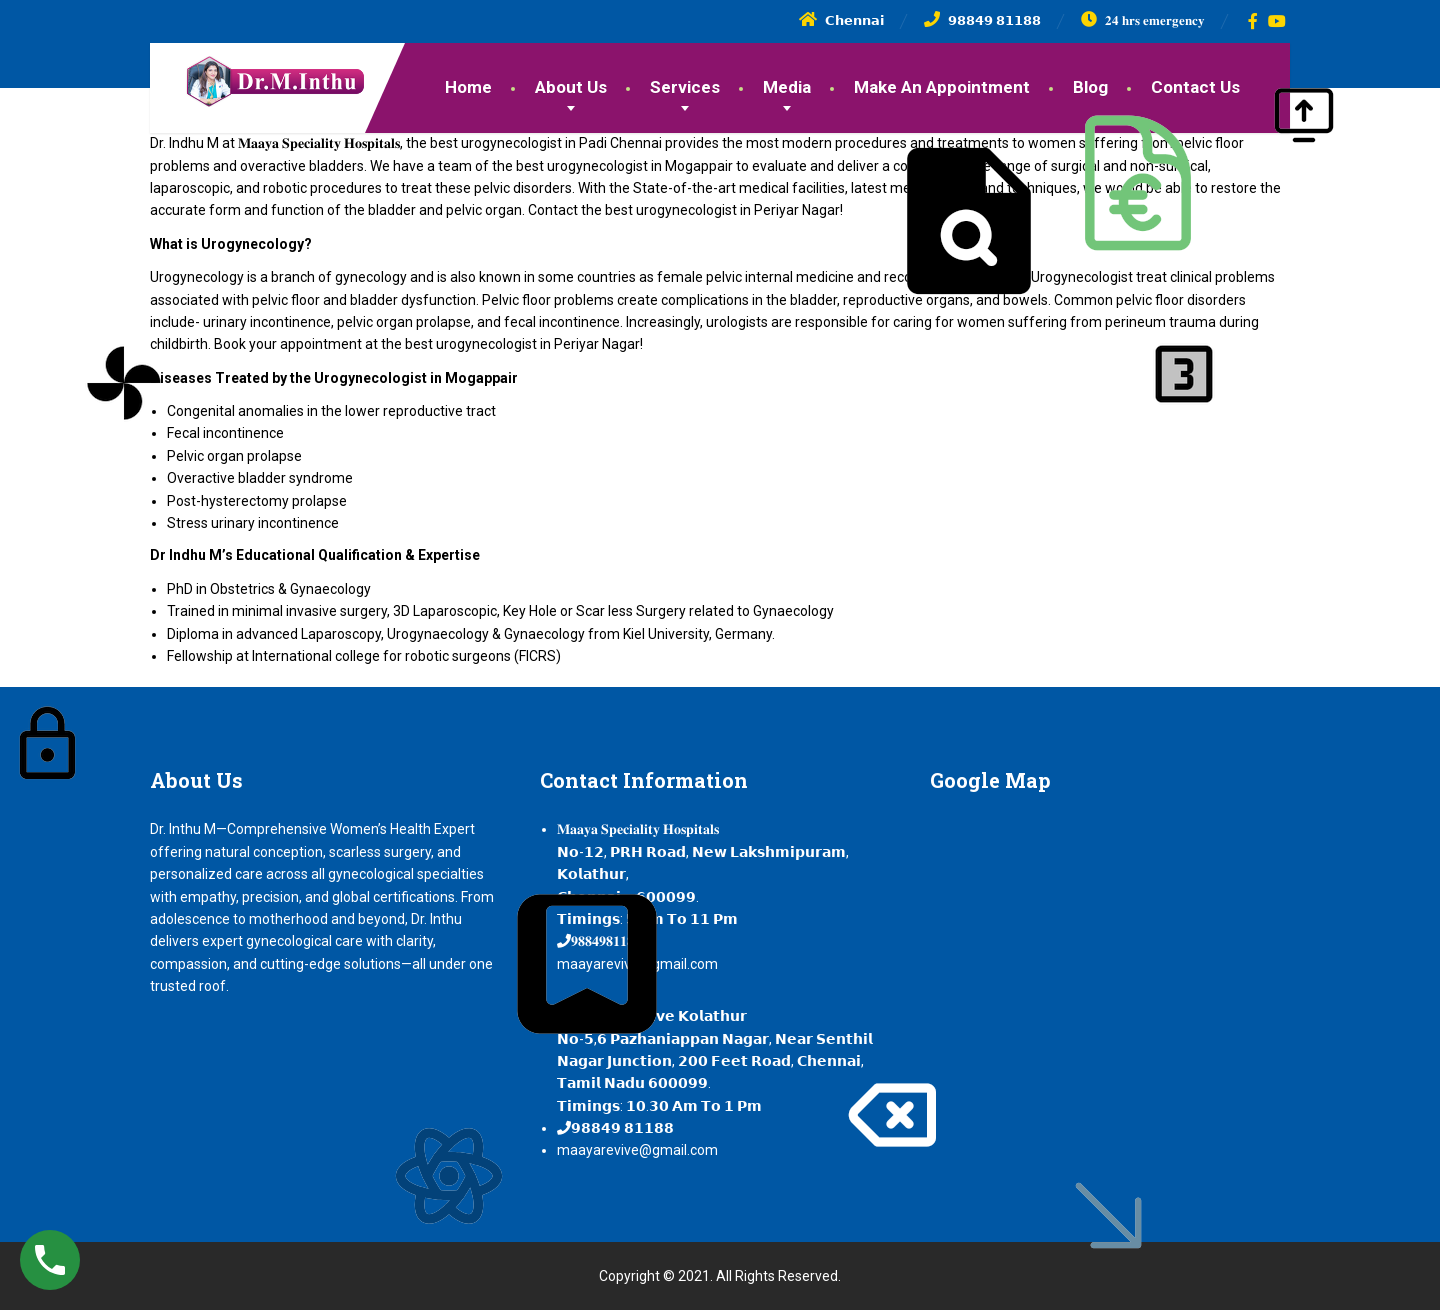 Image resolution: width=1440 pixels, height=1310 pixels. Describe the element at coordinates (1138, 183) in the screenshot. I see `view euro invoice or financial document` at that location.